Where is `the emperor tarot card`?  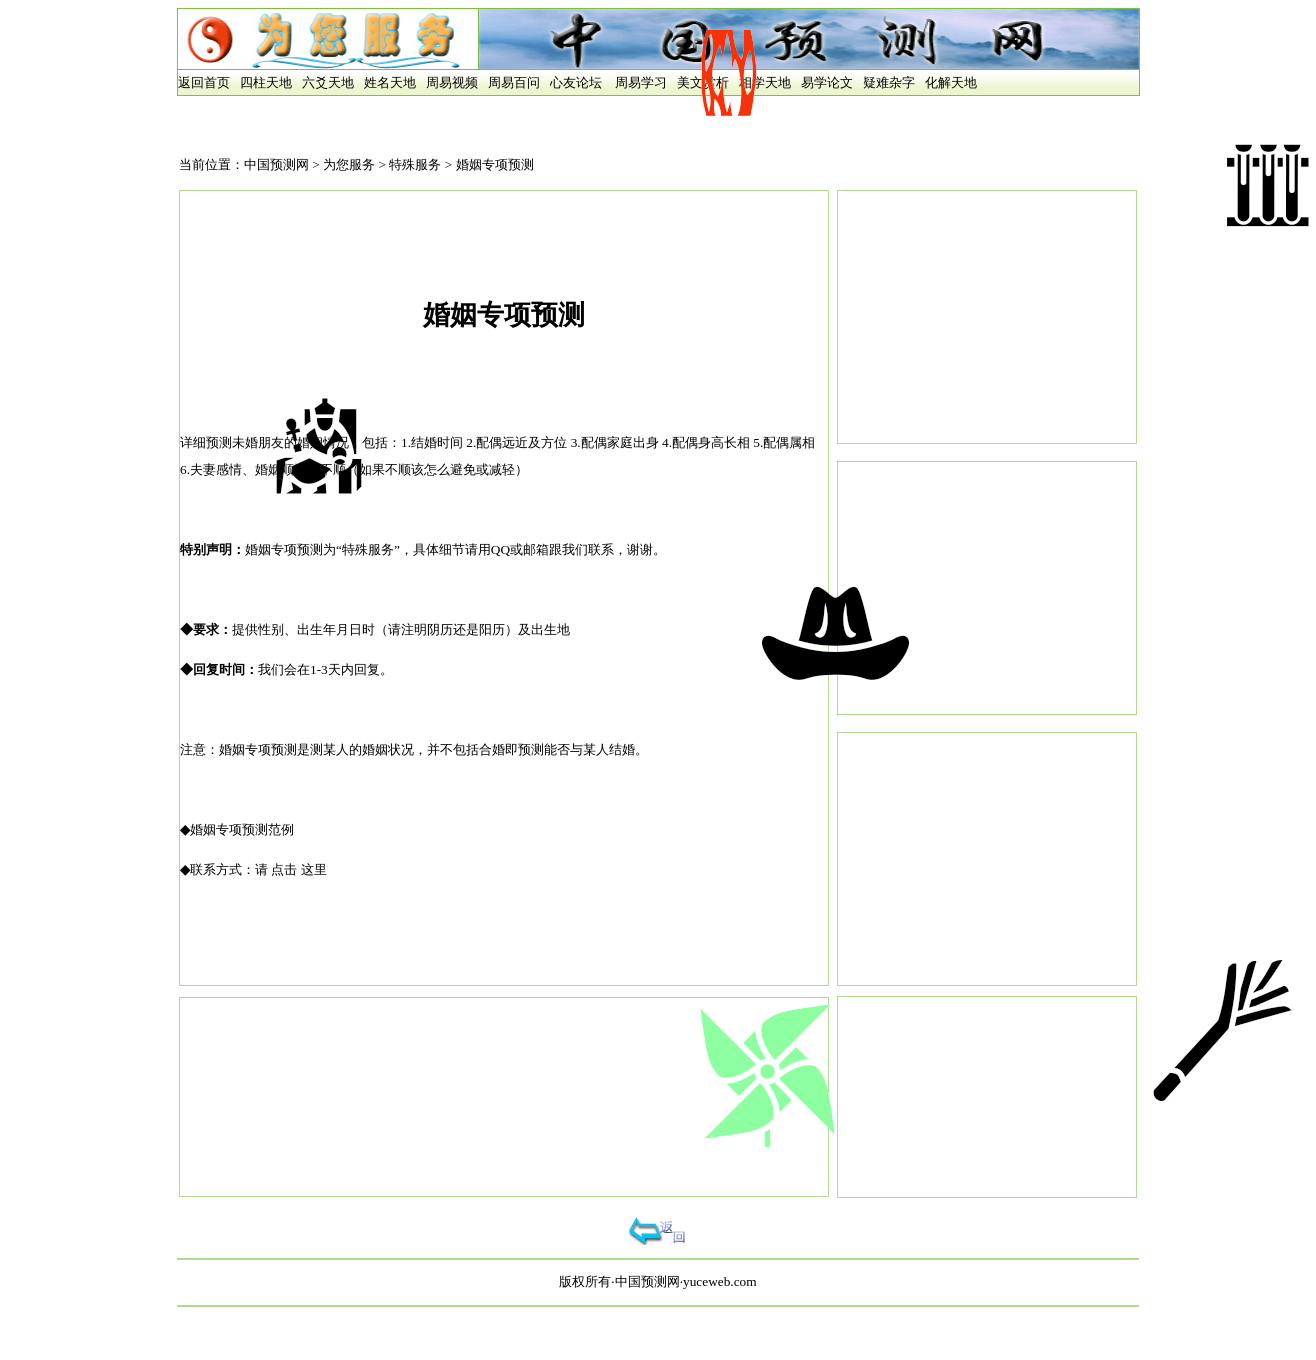
the emperor tarot card is located at coordinates (319, 446).